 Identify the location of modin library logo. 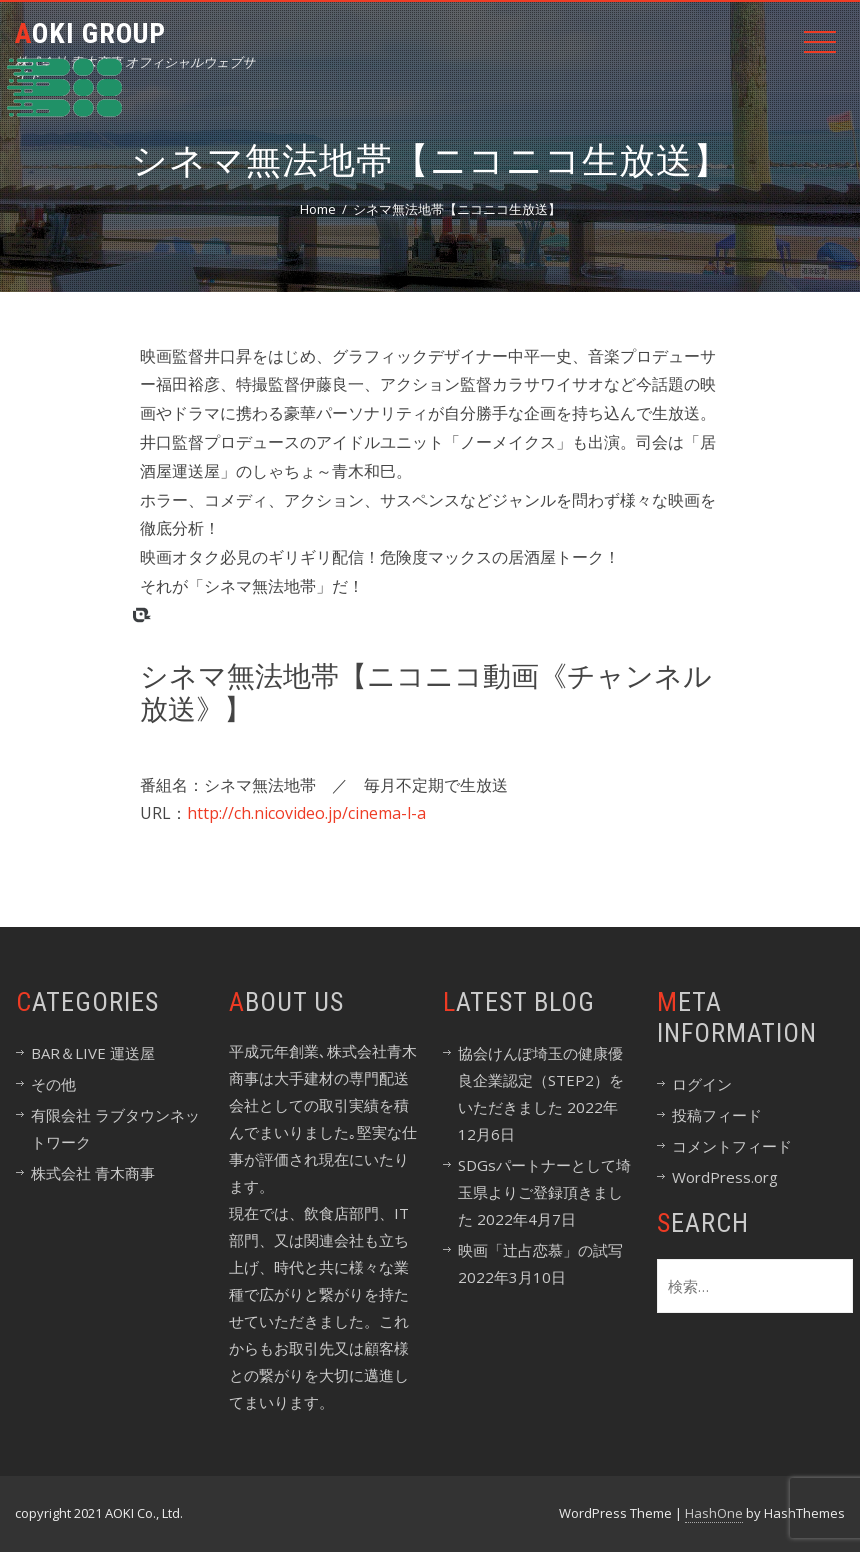
(64, 87).